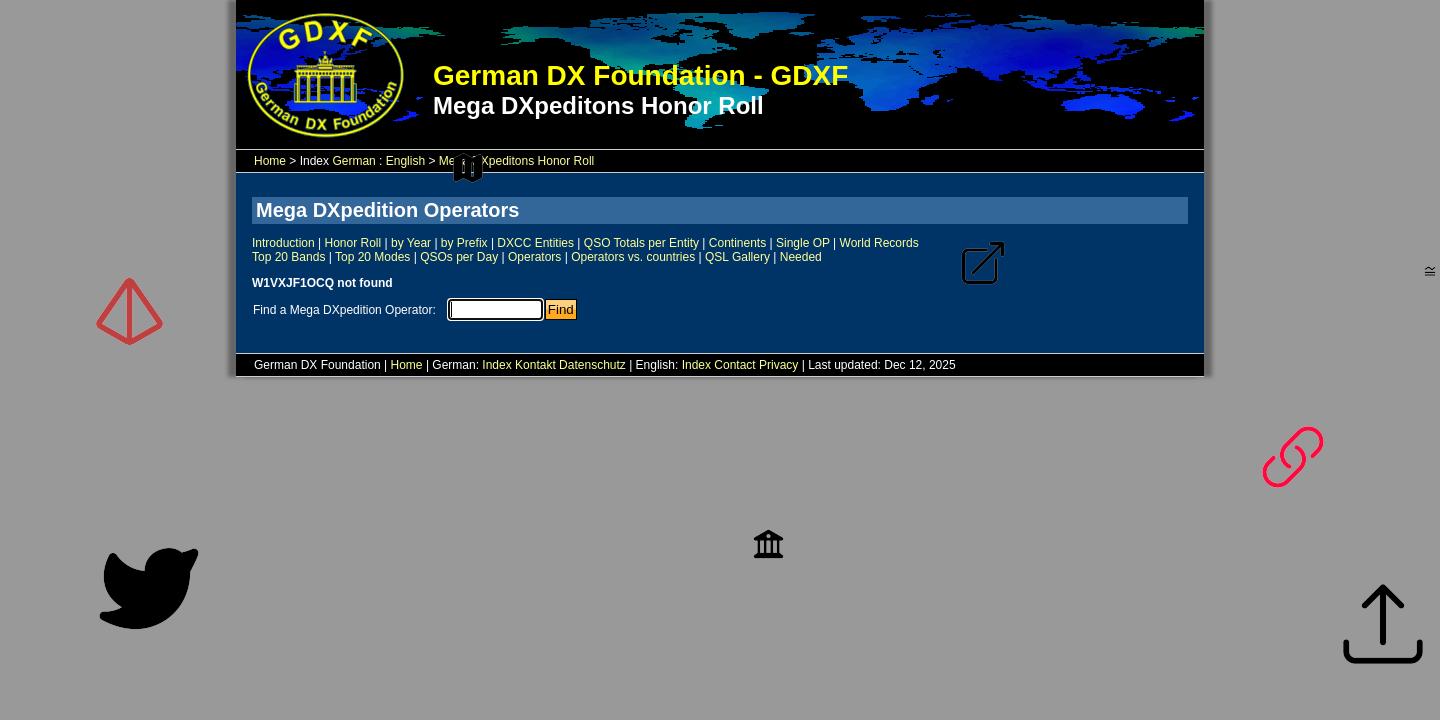  I want to click on toggle chart legend visibility, so click(1430, 271).